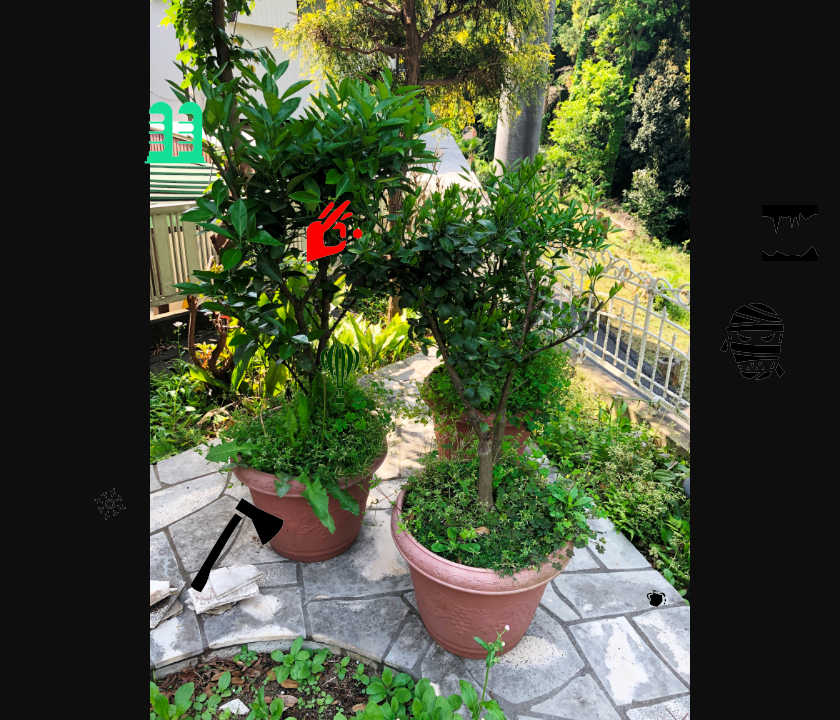 This screenshot has width=840, height=720. I want to click on select mummy character or avatar, so click(756, 341).